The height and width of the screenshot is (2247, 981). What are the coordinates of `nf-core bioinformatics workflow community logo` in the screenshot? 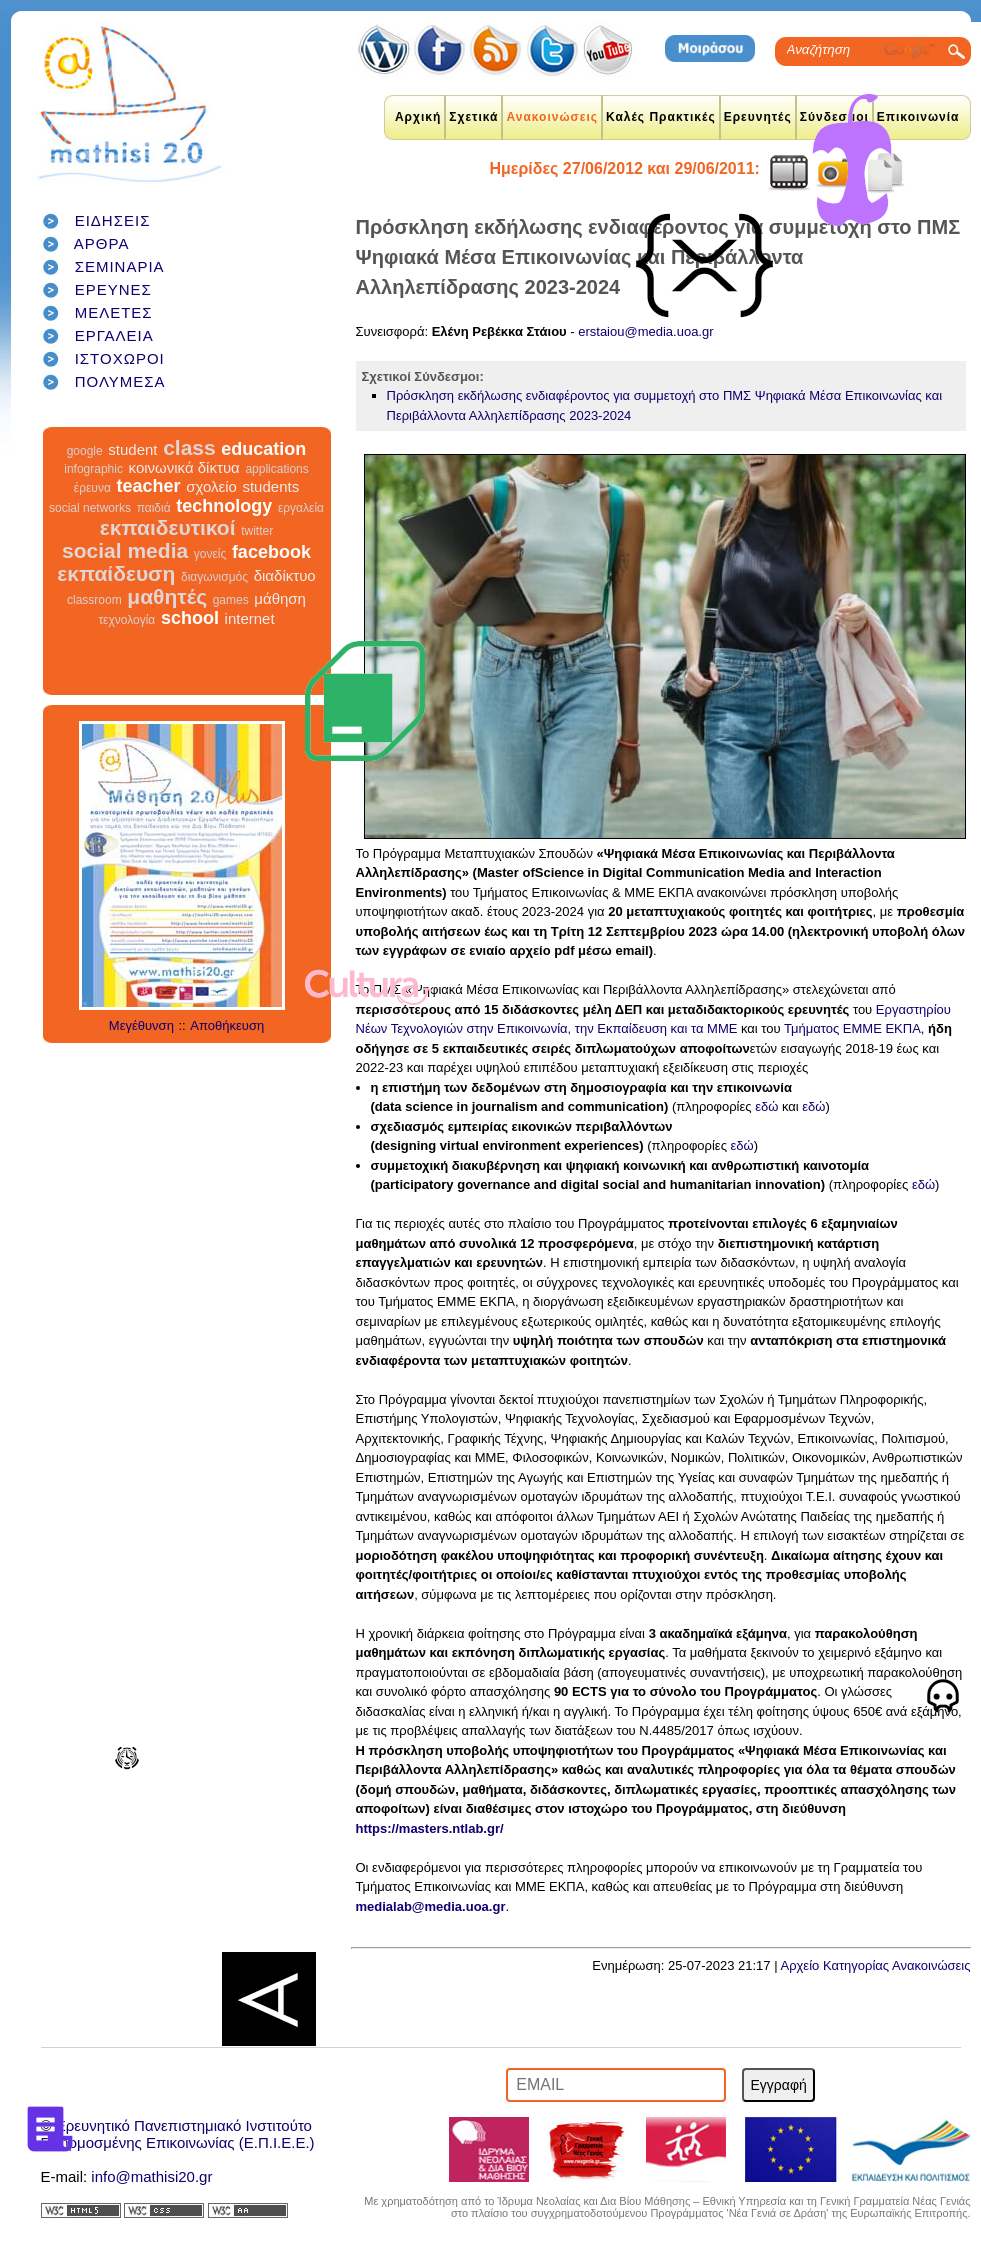 It's located at (852, 160).